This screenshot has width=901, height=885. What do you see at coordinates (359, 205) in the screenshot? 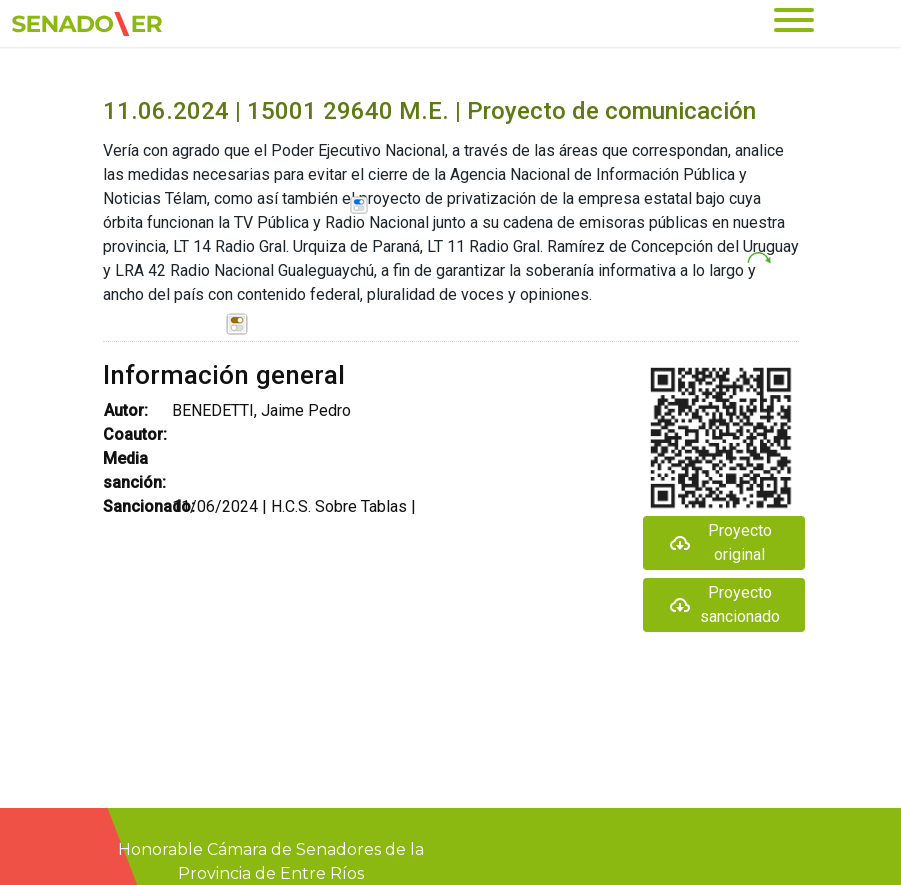
I see `open system settings or preferences` at bounding box center [359, 205].